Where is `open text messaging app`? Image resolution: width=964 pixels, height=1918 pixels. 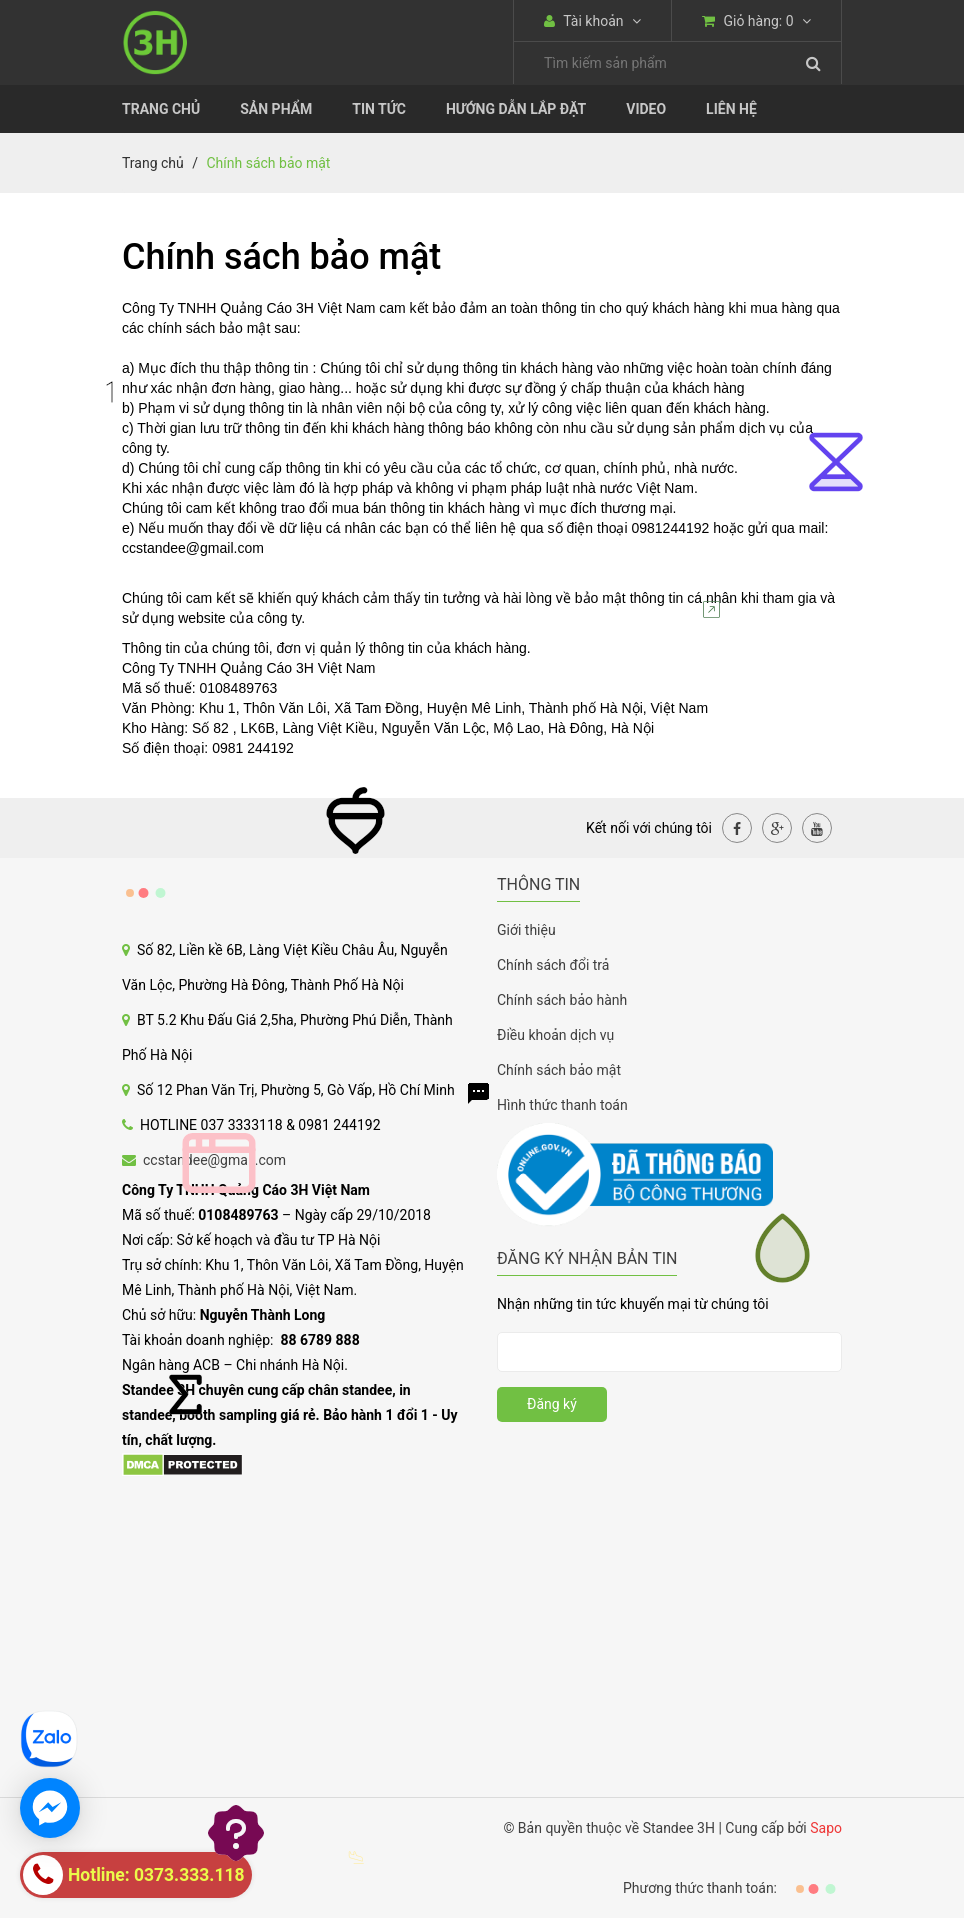 open text messaging app is located at coordinates (478, 1093).